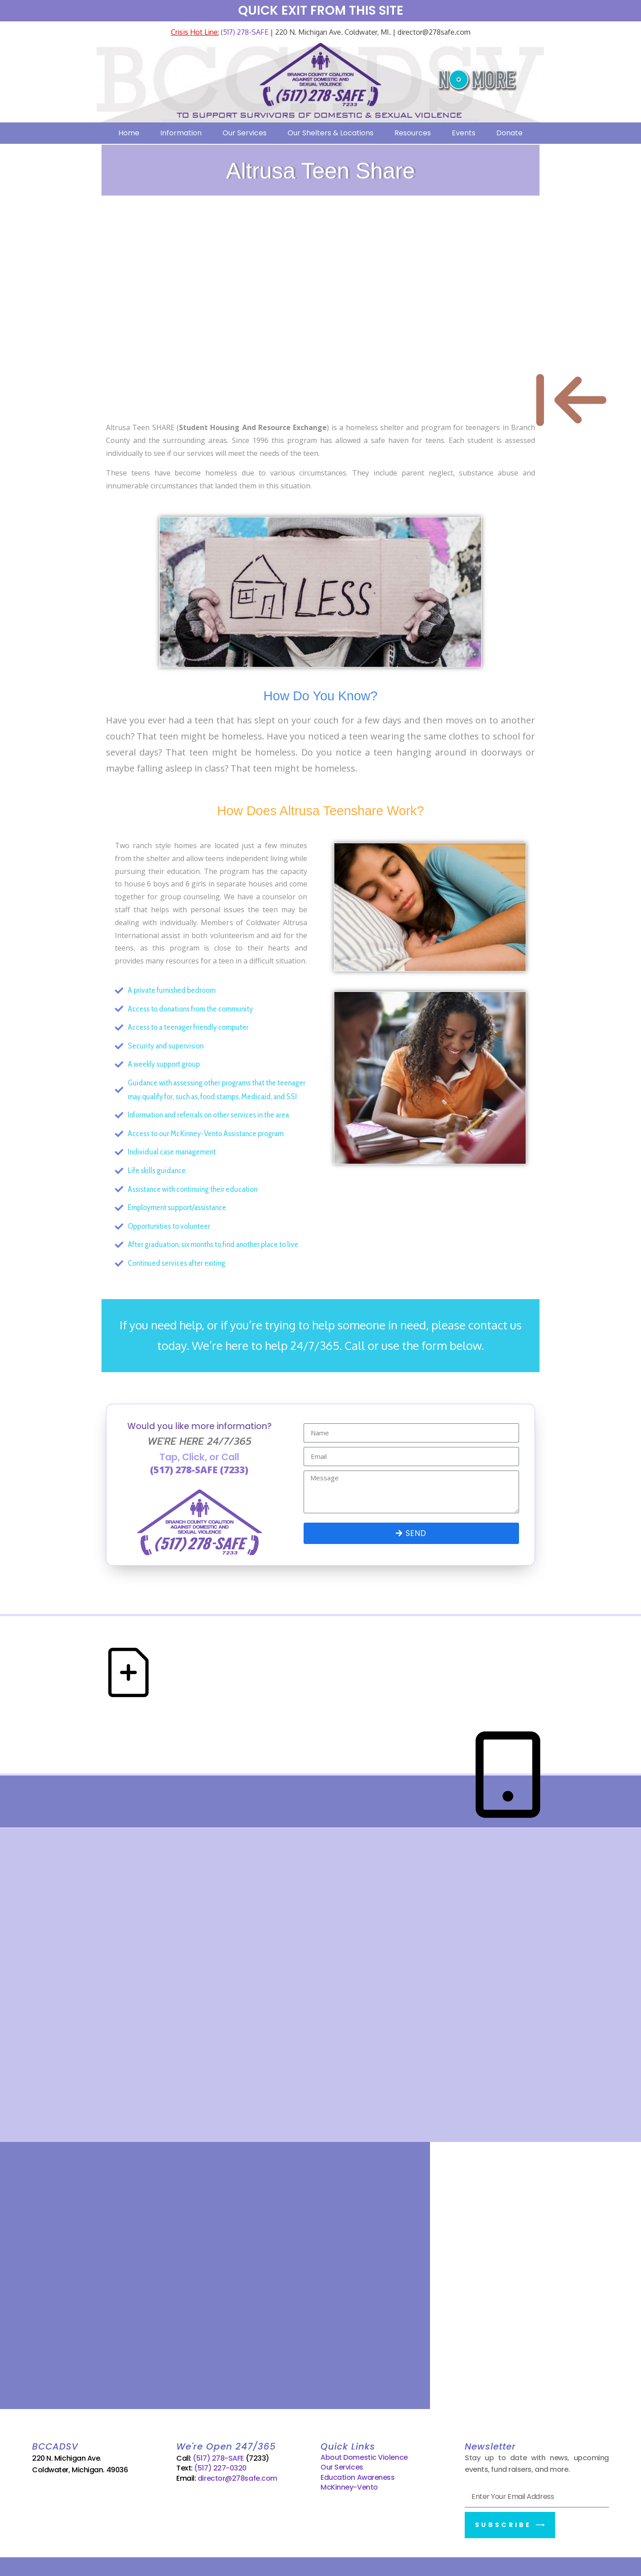 Image resolution: width=641 pixels, height=2576 pixels. I want to click on skip to the beginning of a track or playlist, so click(570, 400).